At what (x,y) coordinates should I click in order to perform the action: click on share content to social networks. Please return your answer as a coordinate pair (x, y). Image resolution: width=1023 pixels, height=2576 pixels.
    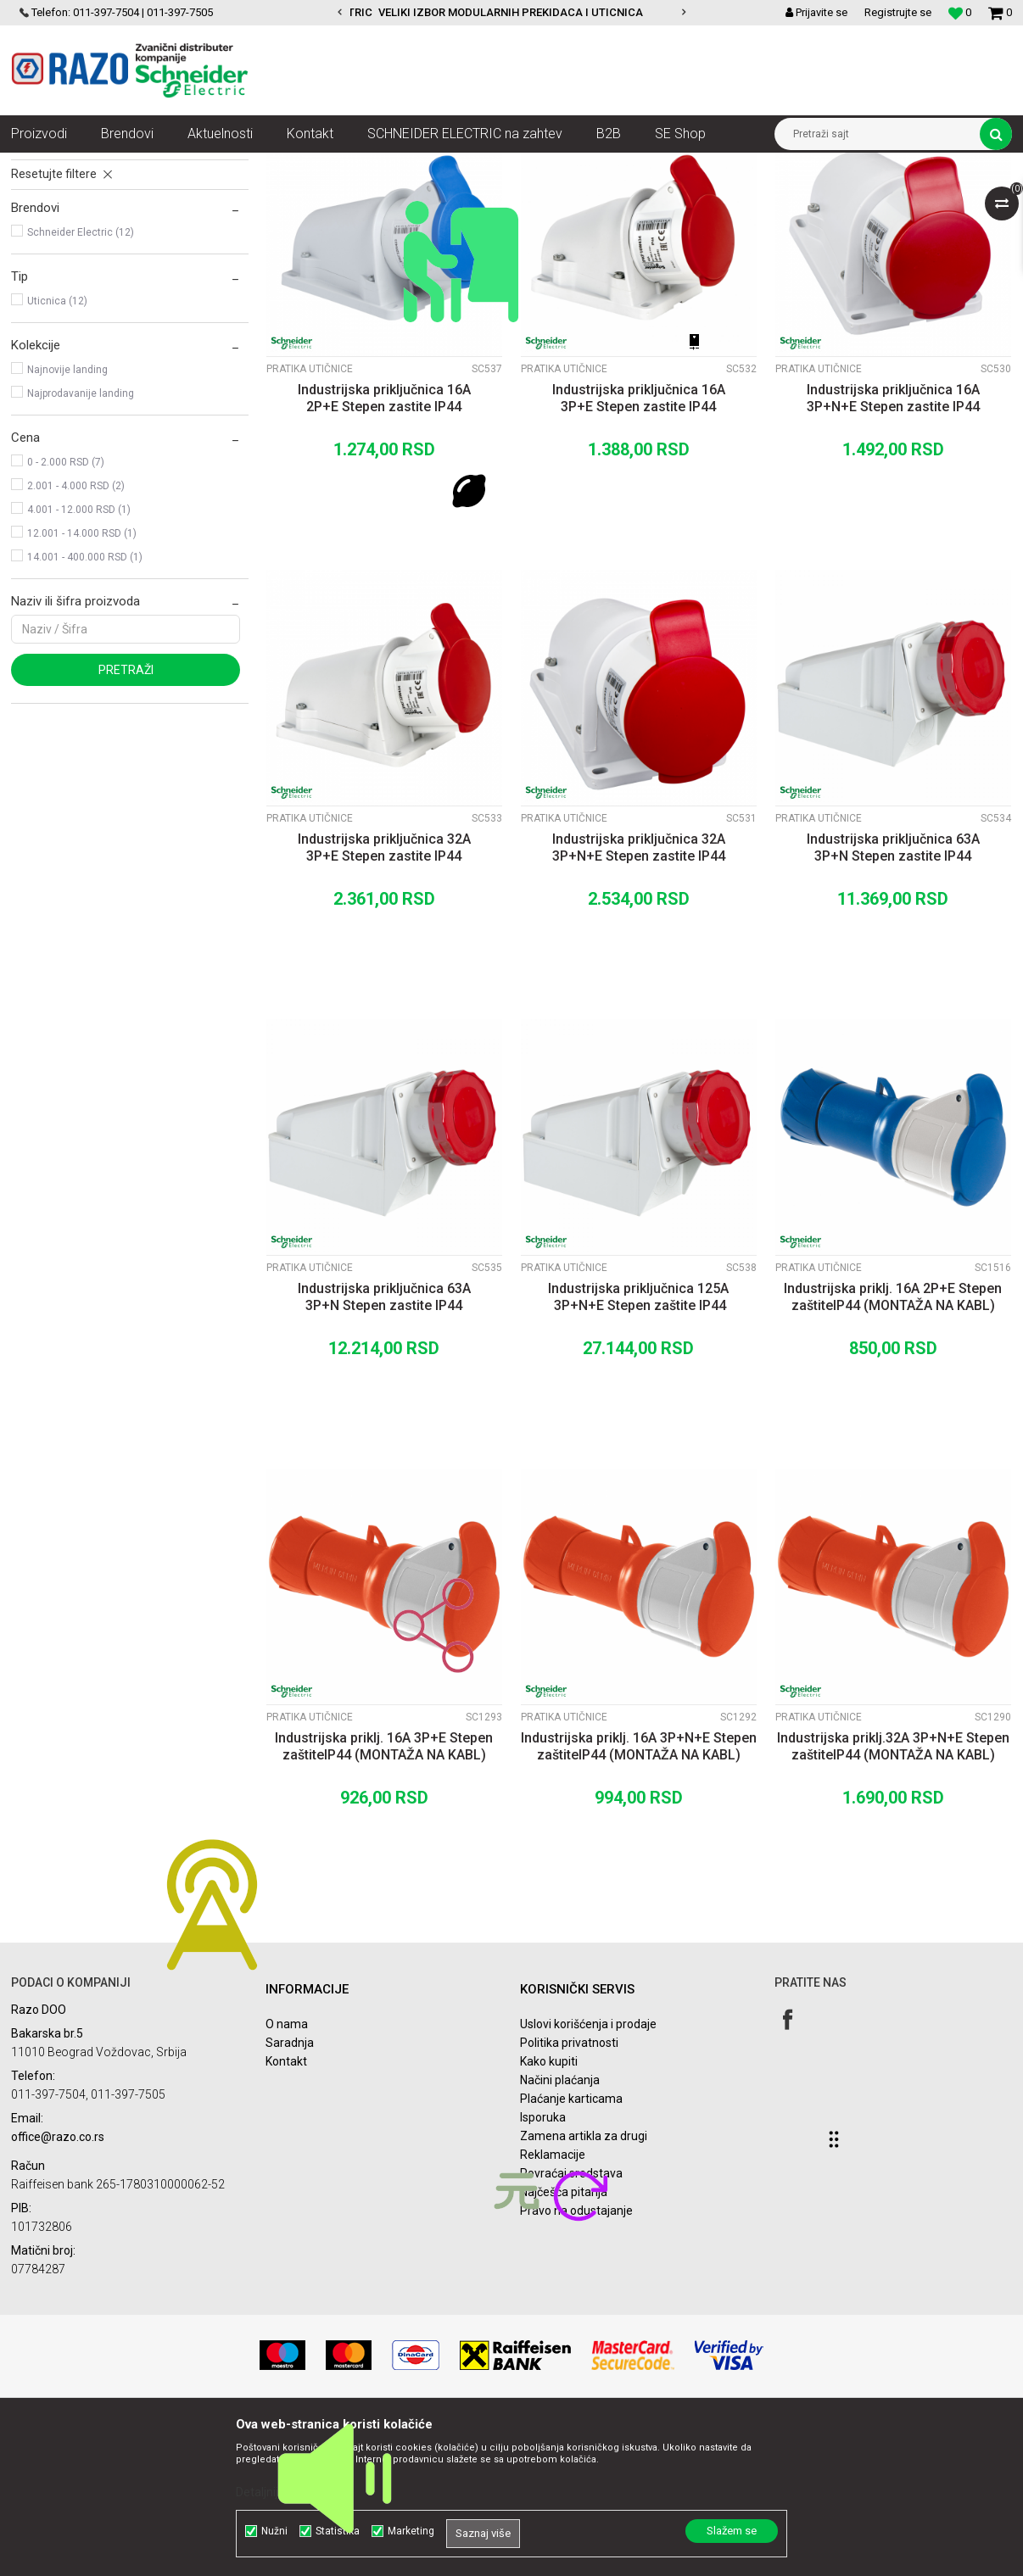
    Looking at the image, I should click on (437, 1625).